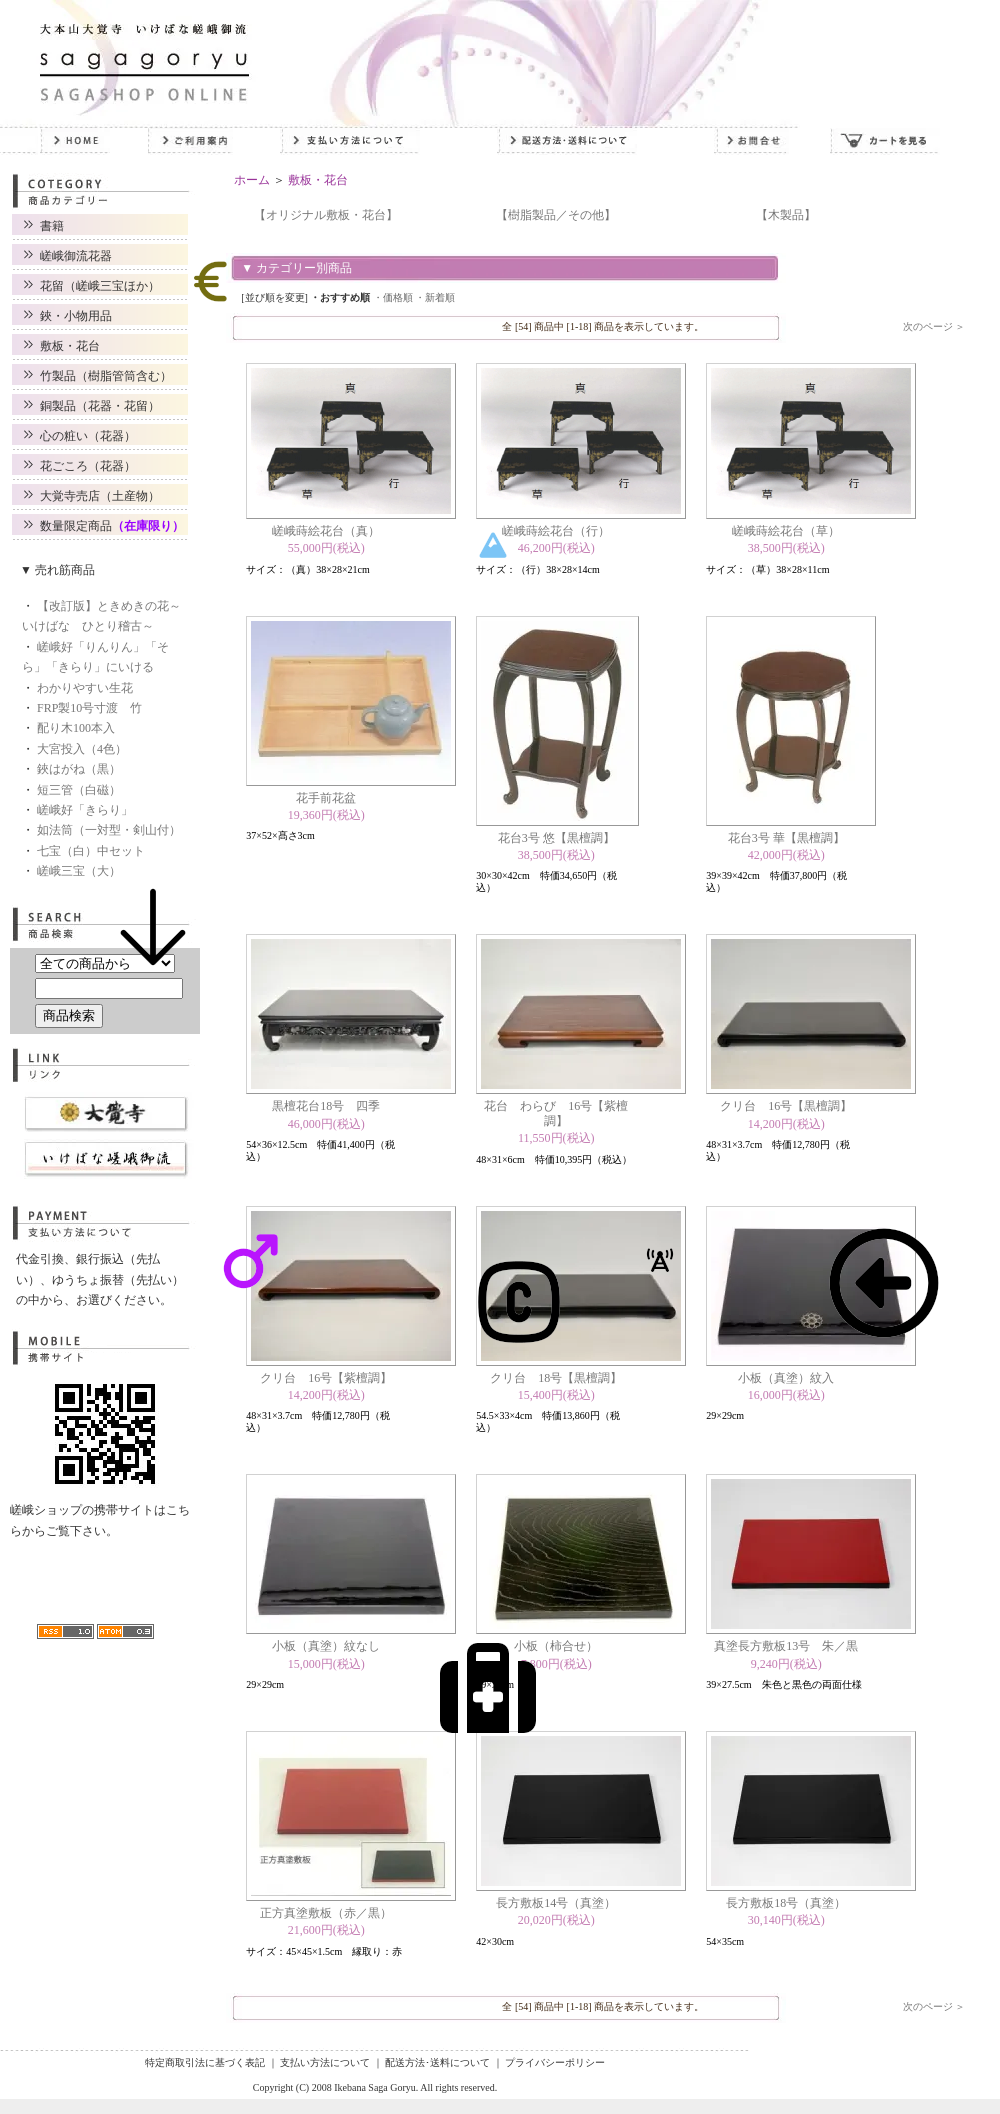  What do you see at coordinates (488, 1691) in the screenshot?
I see `access health or medical services` at bounding box center [488, 1691].